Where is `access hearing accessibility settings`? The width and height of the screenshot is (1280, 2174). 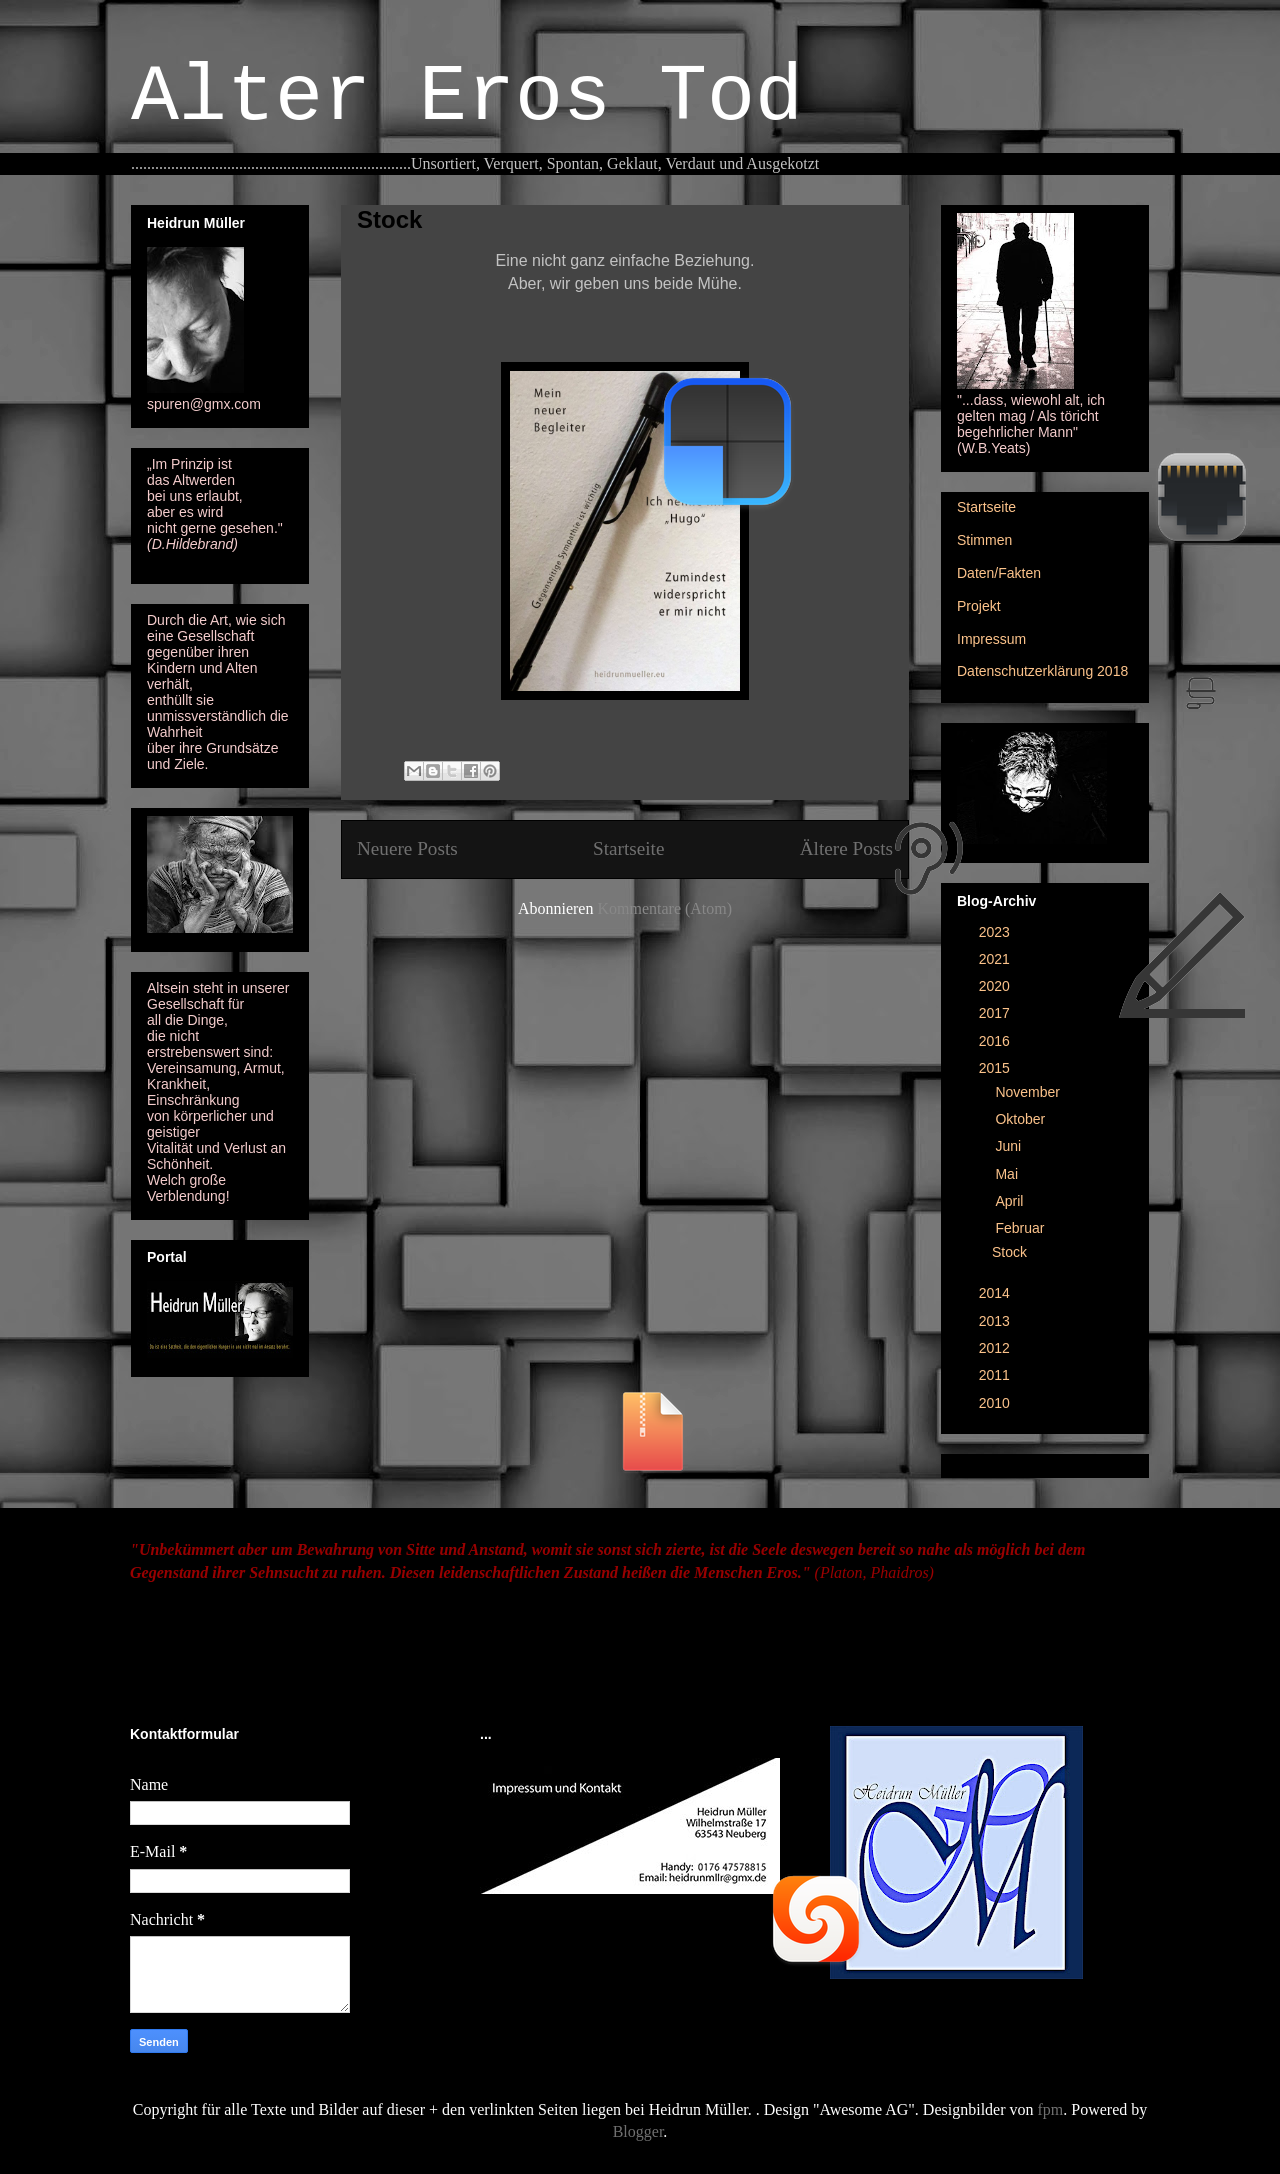 access hearing accessibility settings is located at coordinates (926, 858).